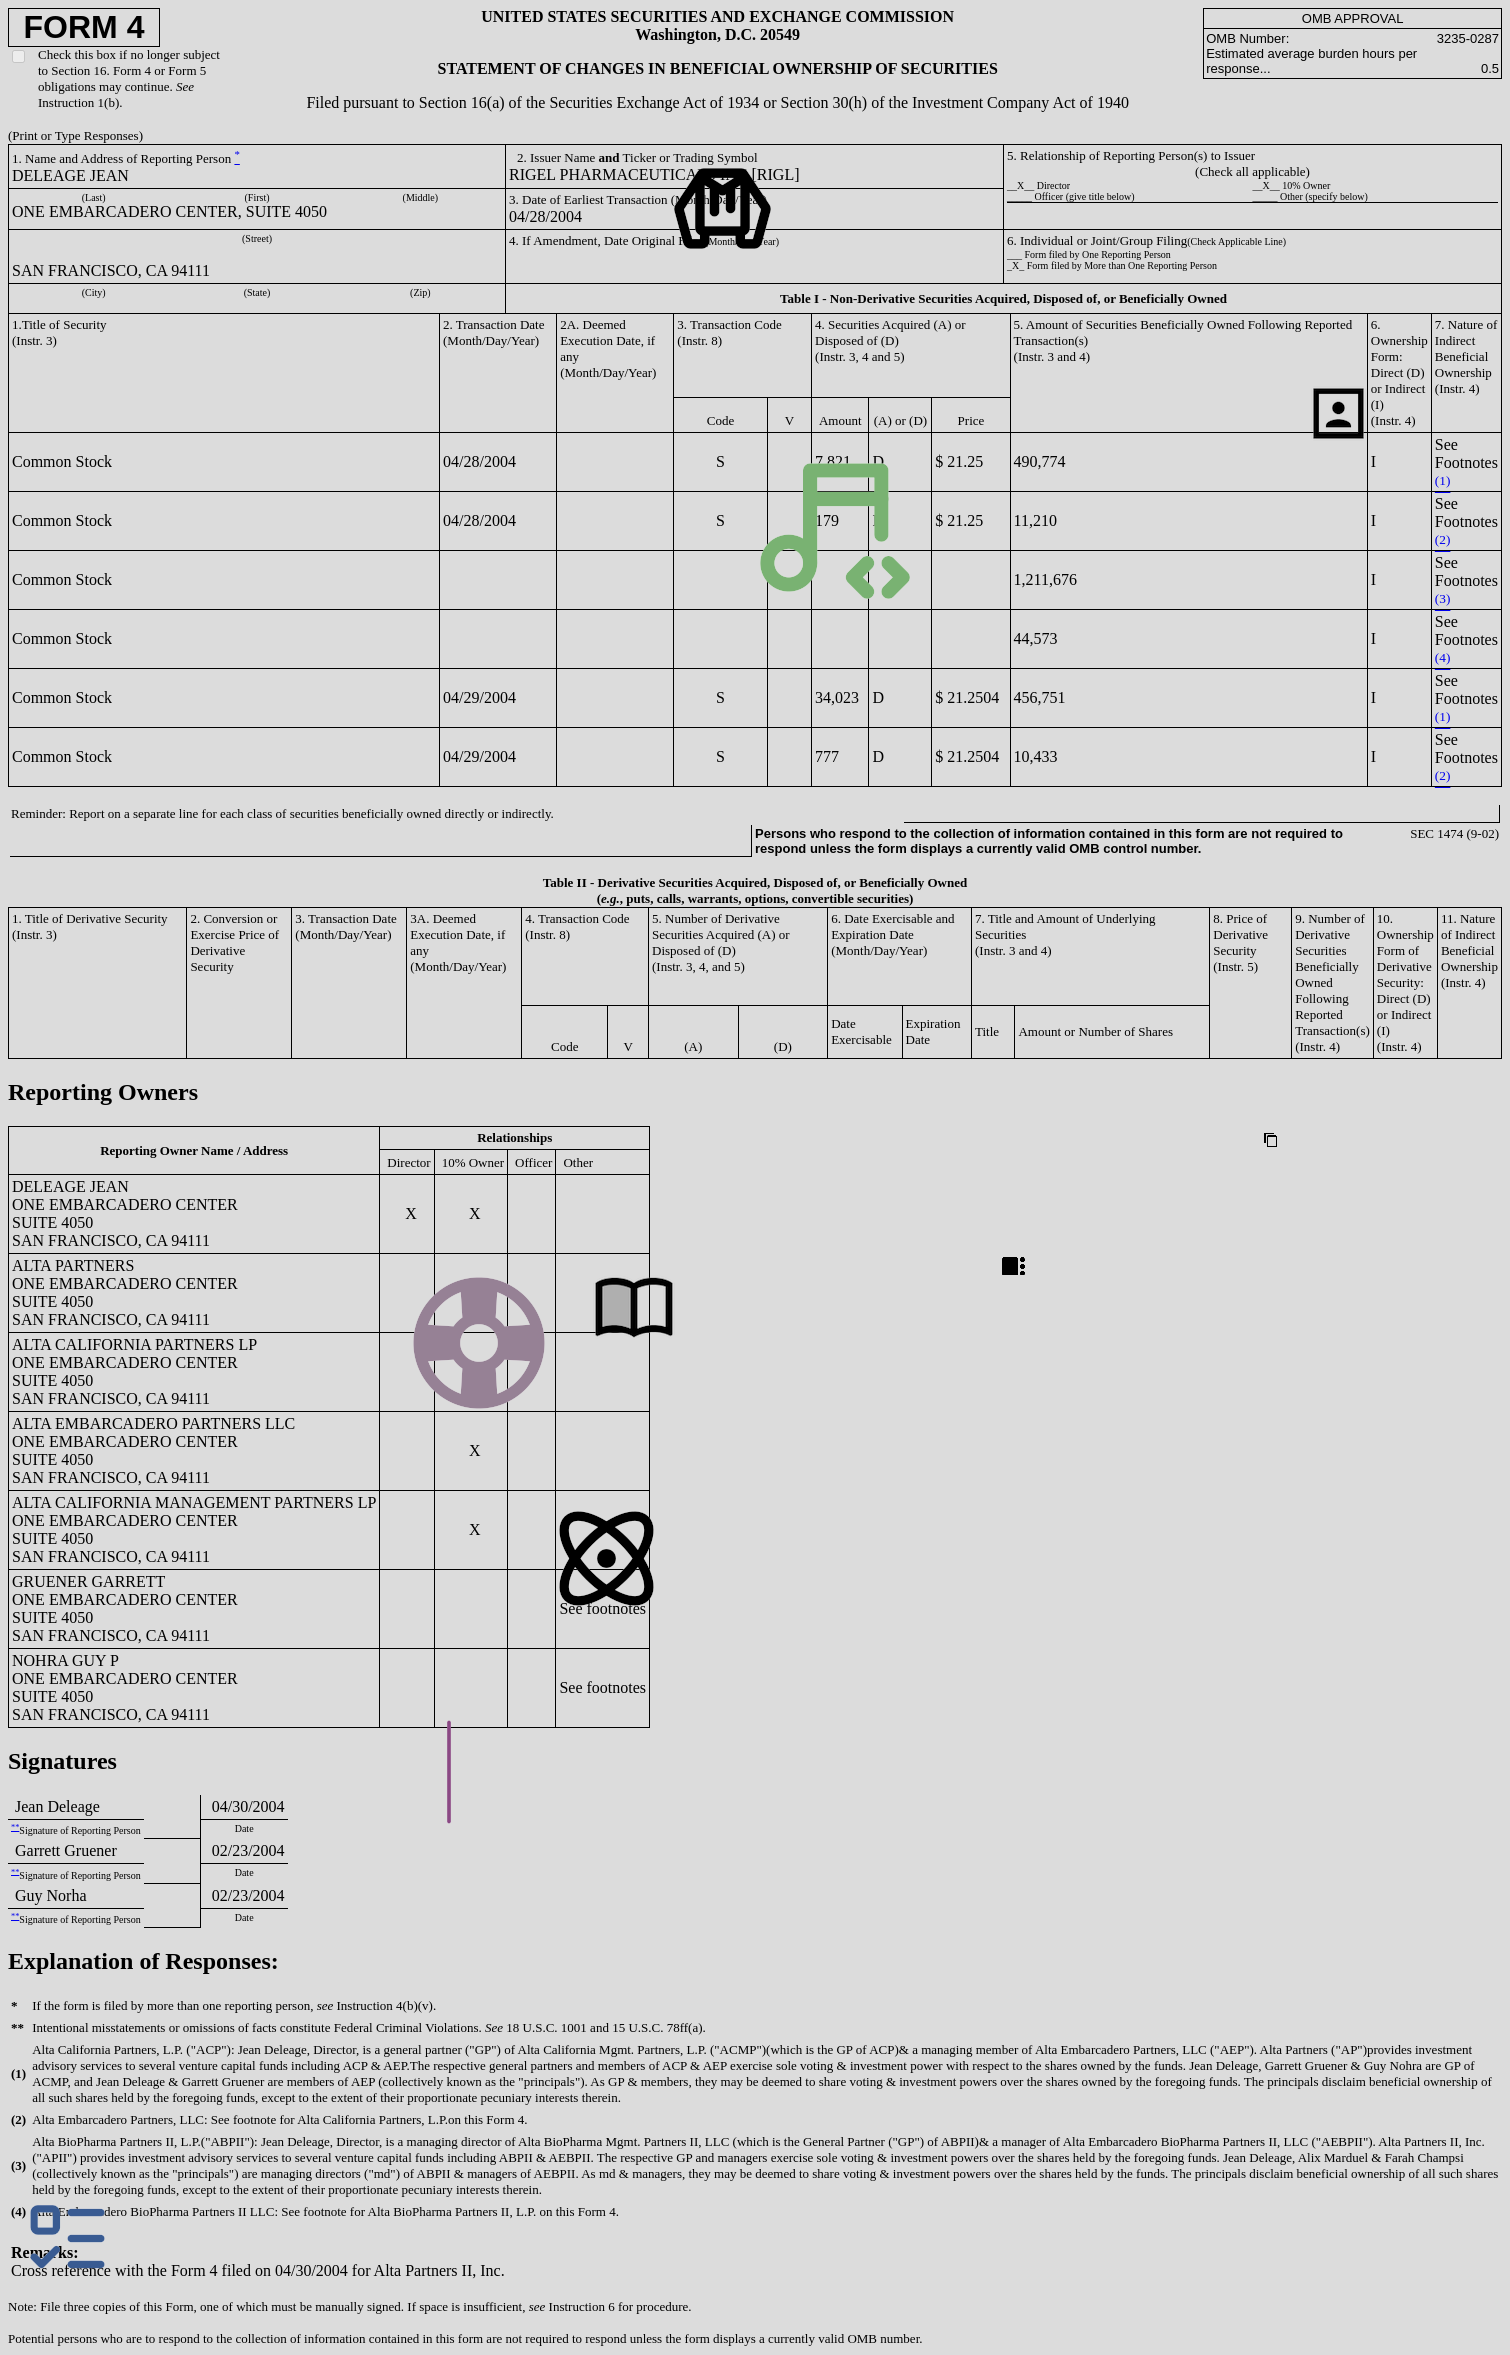  Describe the element at coordinates (634, 1304) in the screenshot. I see `import contacts from address book` at that location.